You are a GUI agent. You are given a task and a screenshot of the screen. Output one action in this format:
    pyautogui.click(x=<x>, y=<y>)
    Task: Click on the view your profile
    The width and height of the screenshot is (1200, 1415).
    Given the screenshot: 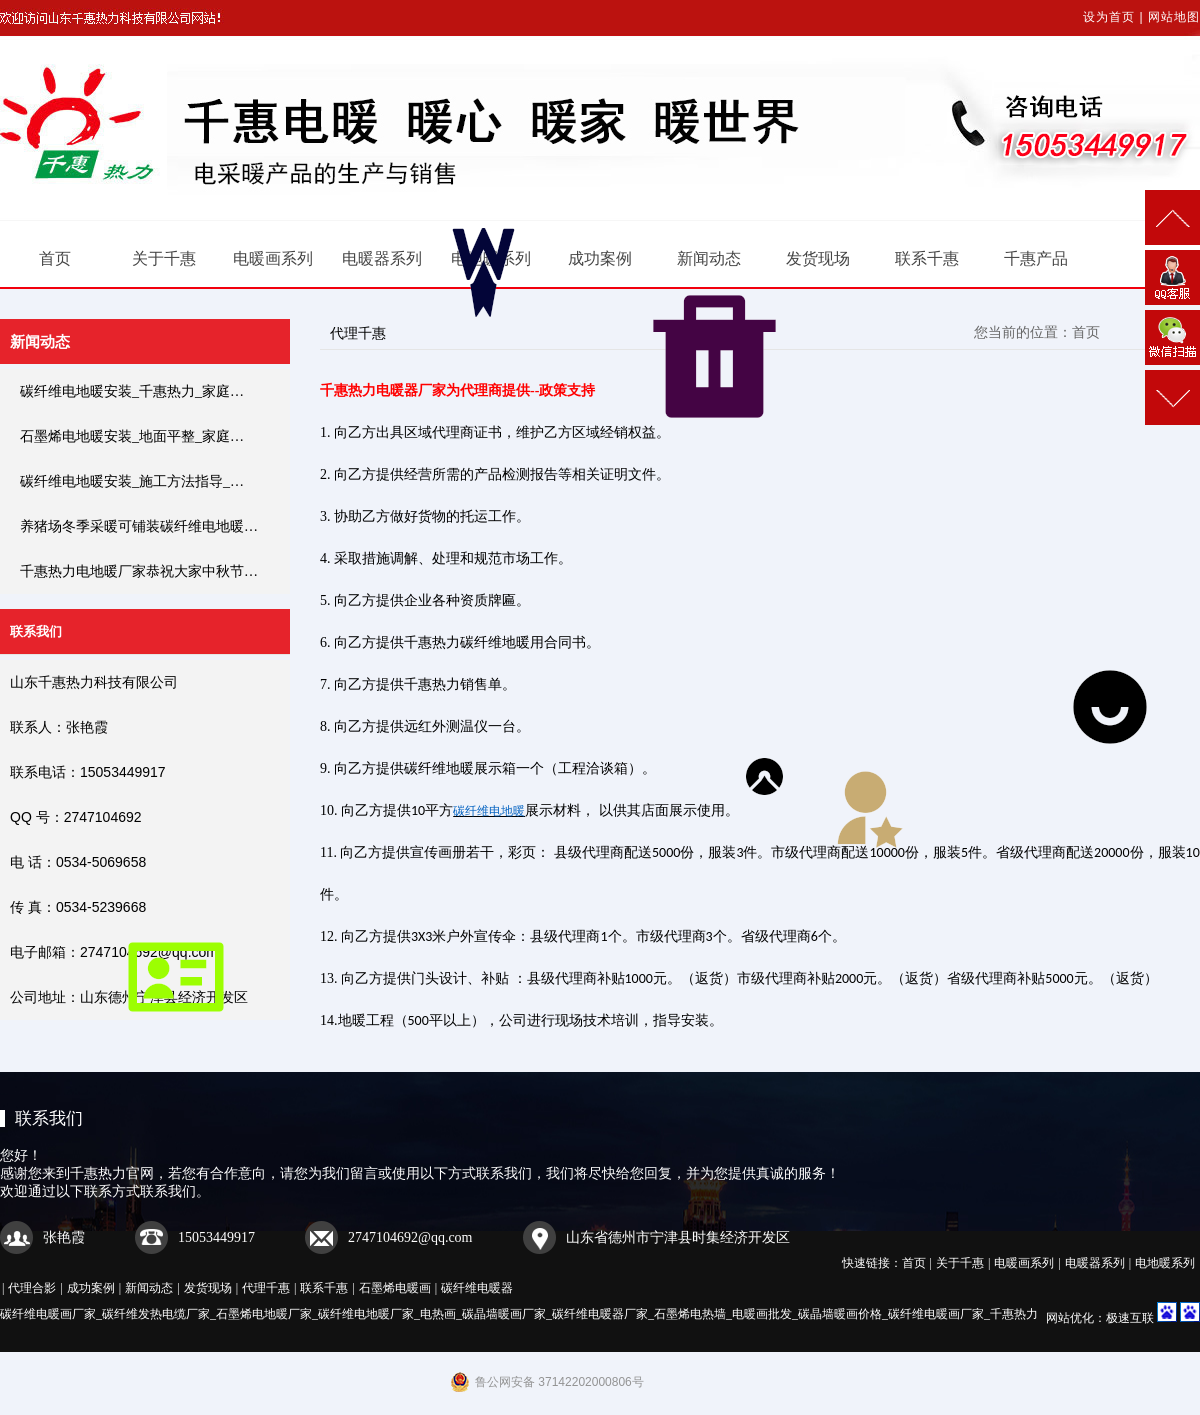 What is the action you would take?
    pyautogui.click(x=1110, y=707)
    